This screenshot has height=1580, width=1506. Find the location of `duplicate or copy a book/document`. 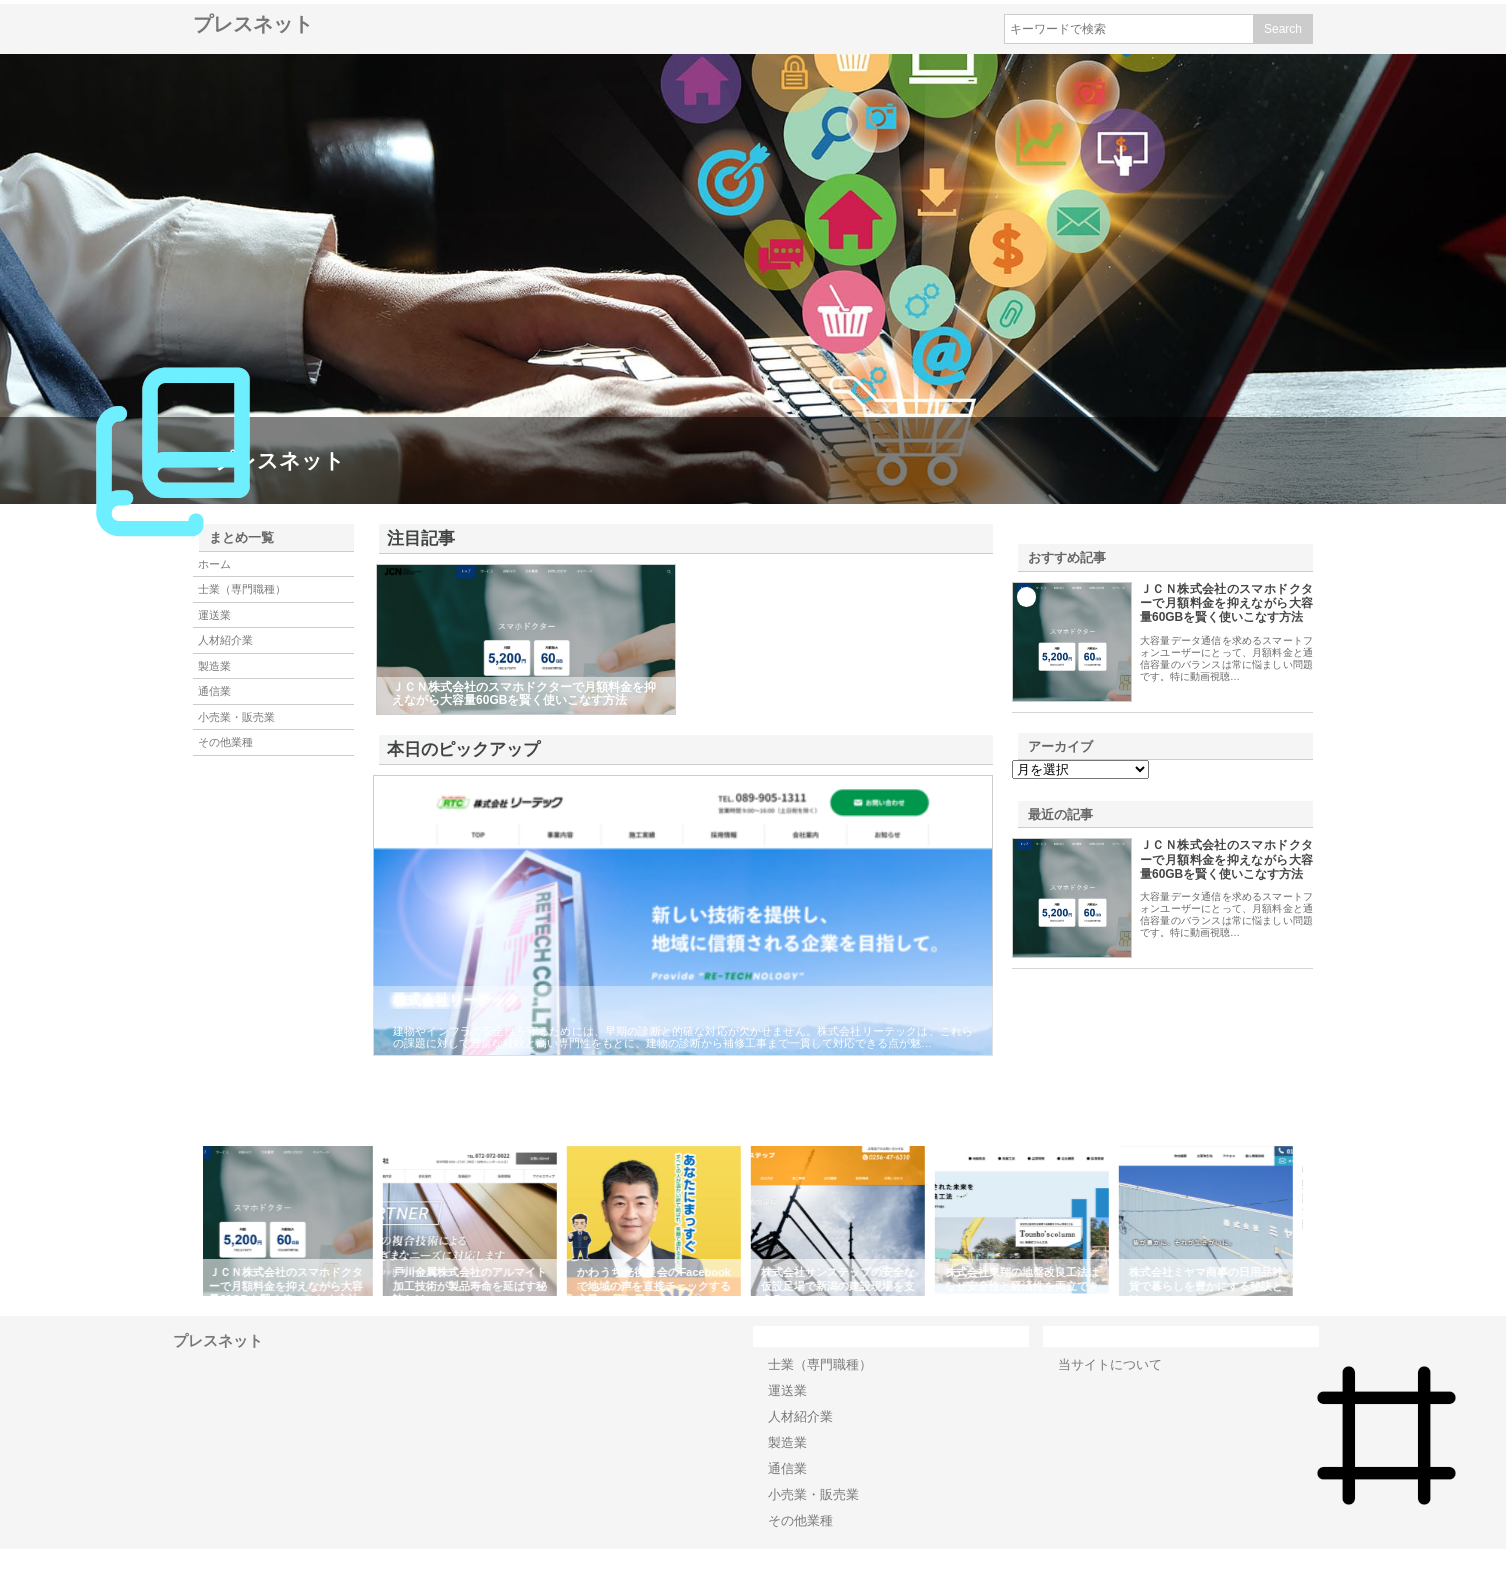

duplicate or copy a book/document is located at coordinates (173, 452).